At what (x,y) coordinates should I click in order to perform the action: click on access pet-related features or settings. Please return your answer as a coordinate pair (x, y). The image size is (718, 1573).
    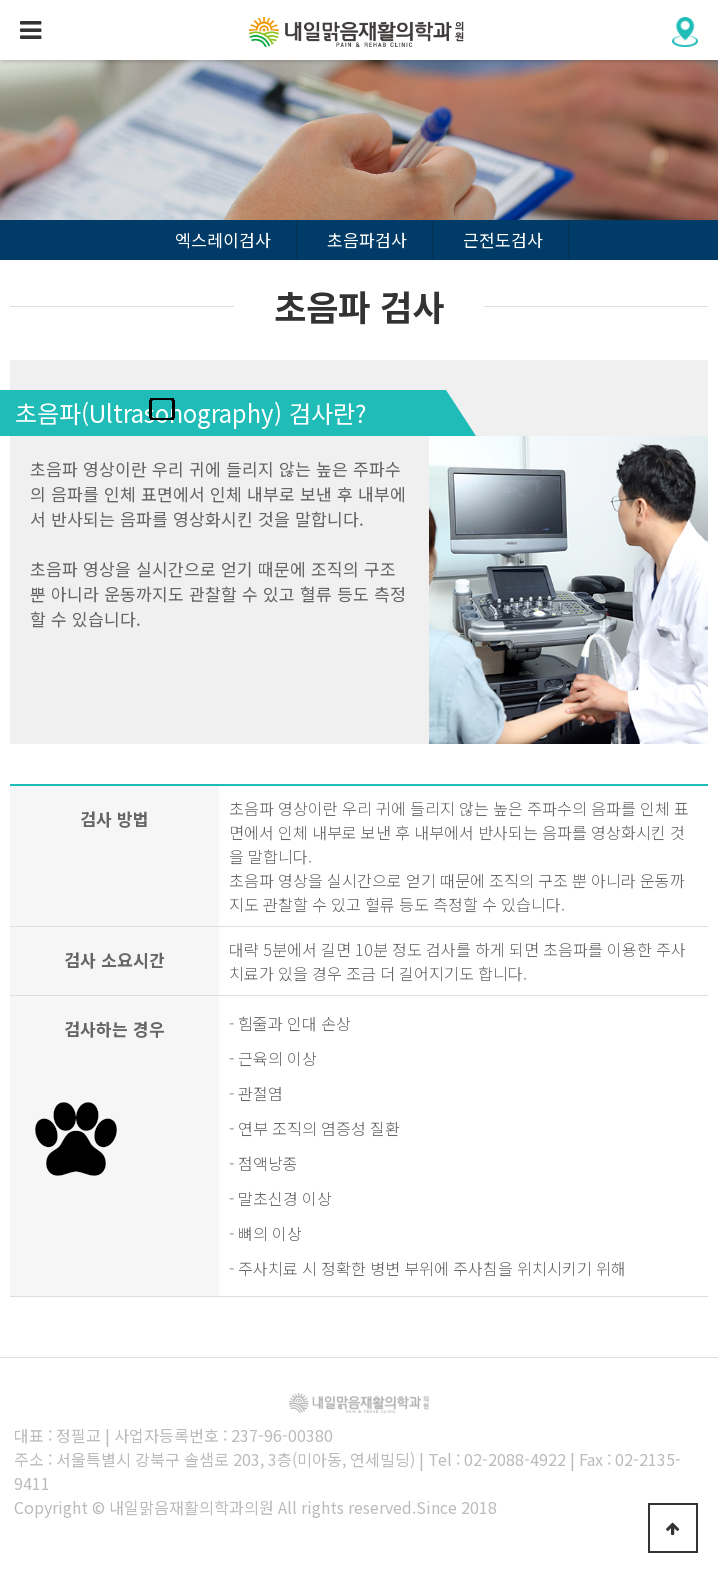
    Looking at the image, I should click on (76, 1139).